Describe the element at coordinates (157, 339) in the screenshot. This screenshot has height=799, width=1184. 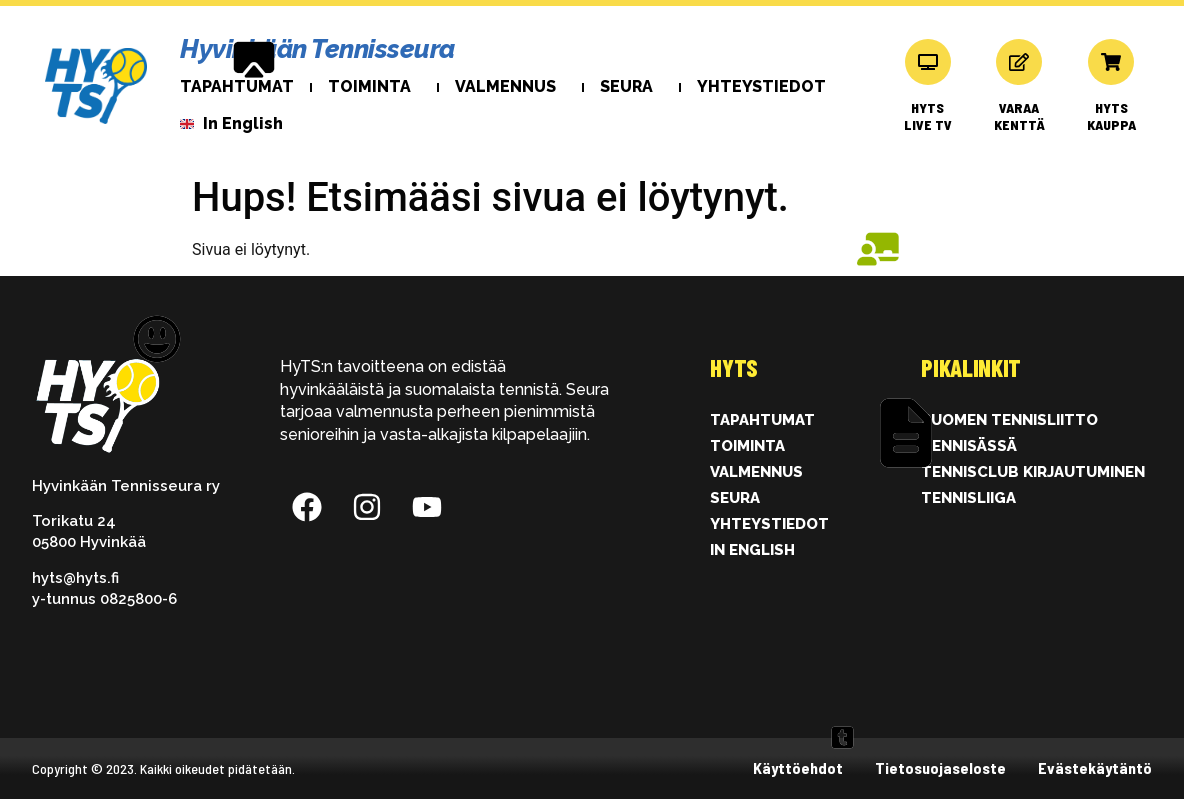
I see `insert a grinning emoji into your message` at that location.